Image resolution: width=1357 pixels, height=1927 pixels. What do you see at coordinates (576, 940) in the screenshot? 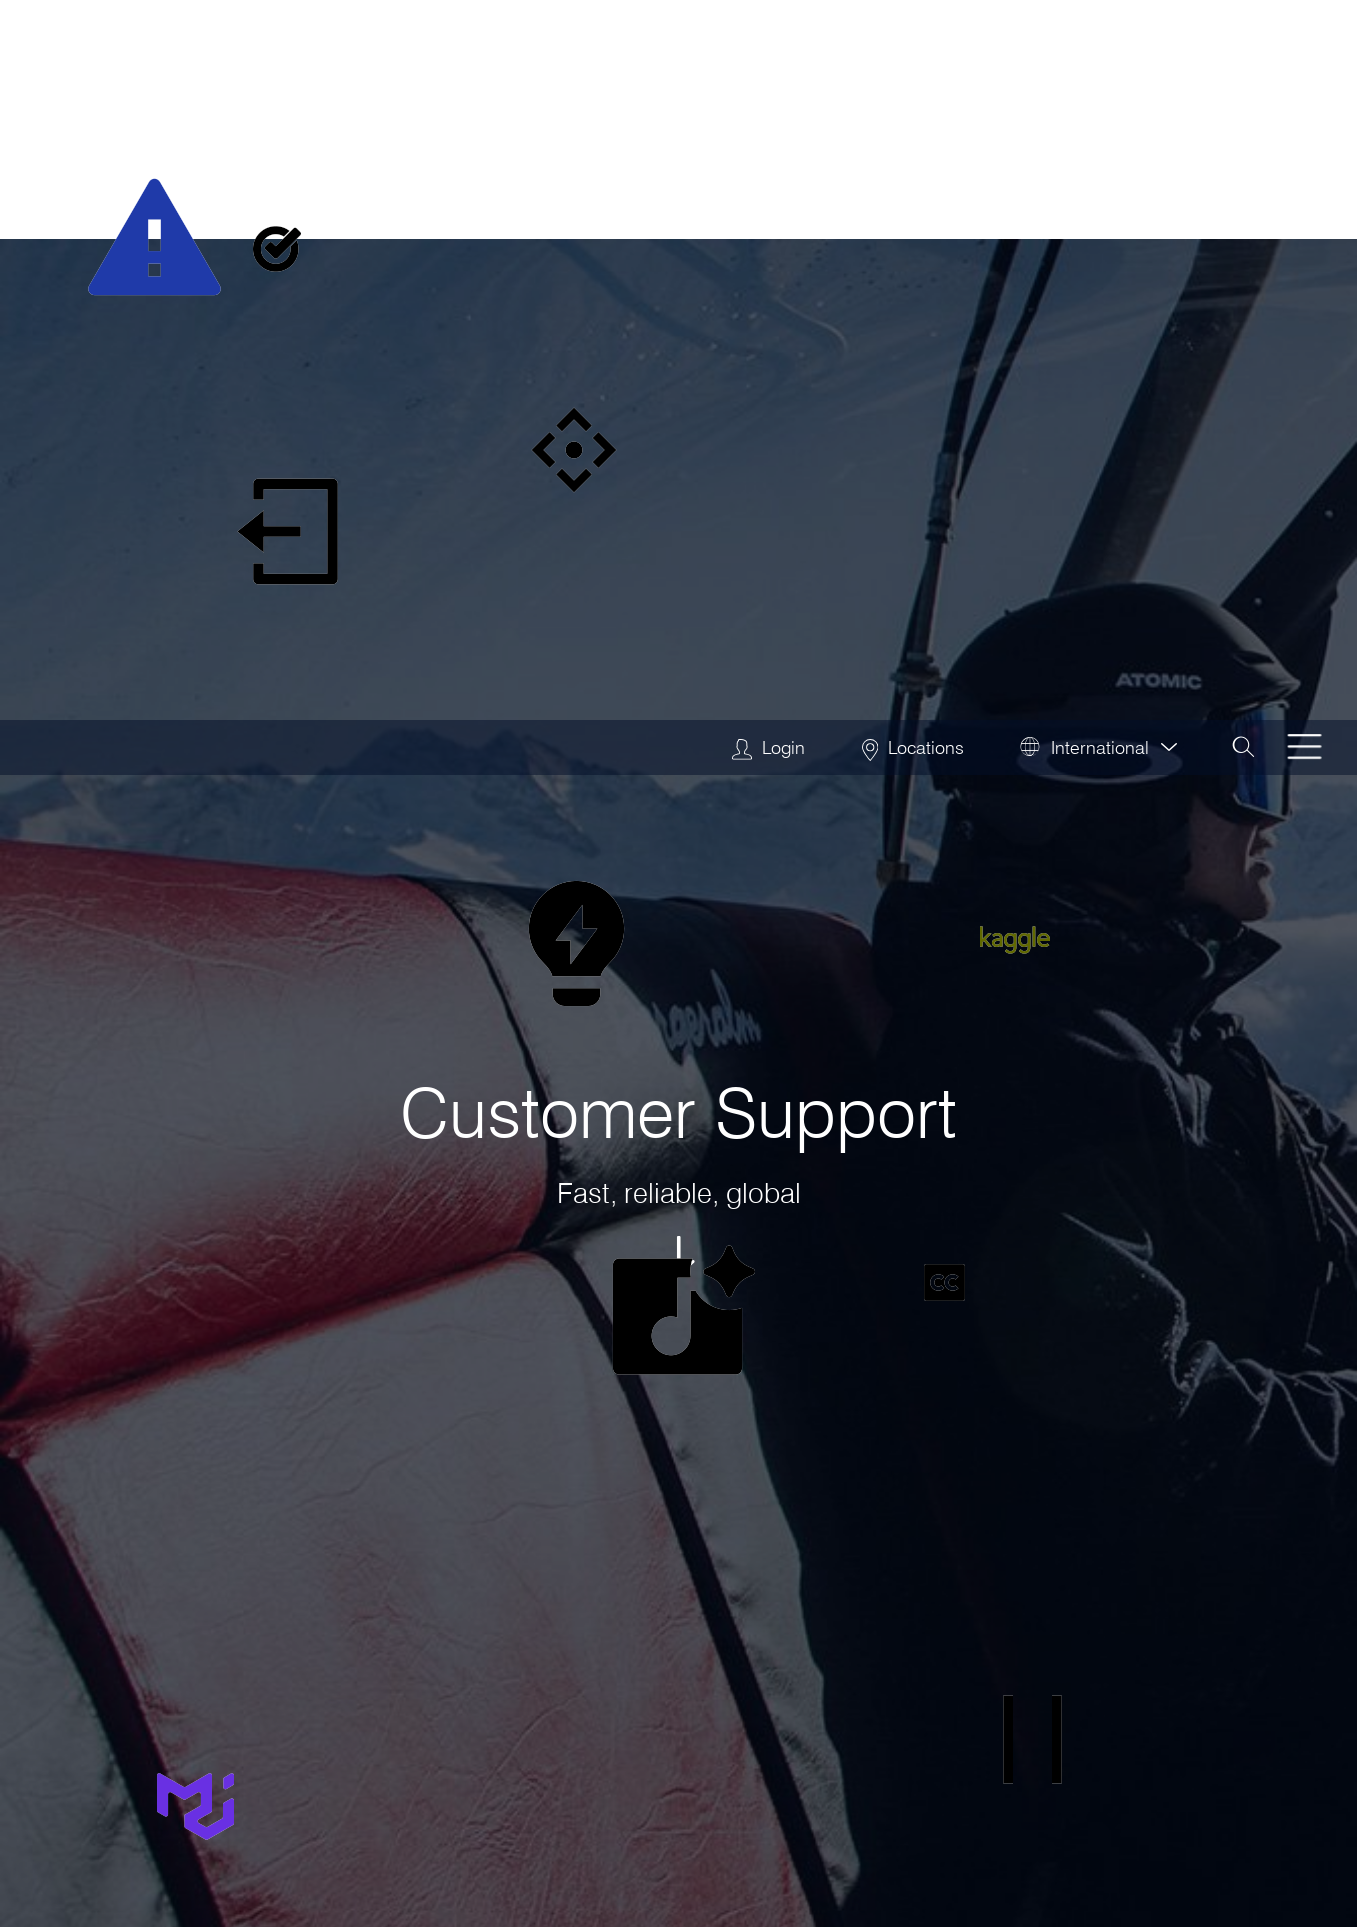
I see `access quick ideas or tips` at bounding box center [576, 940].